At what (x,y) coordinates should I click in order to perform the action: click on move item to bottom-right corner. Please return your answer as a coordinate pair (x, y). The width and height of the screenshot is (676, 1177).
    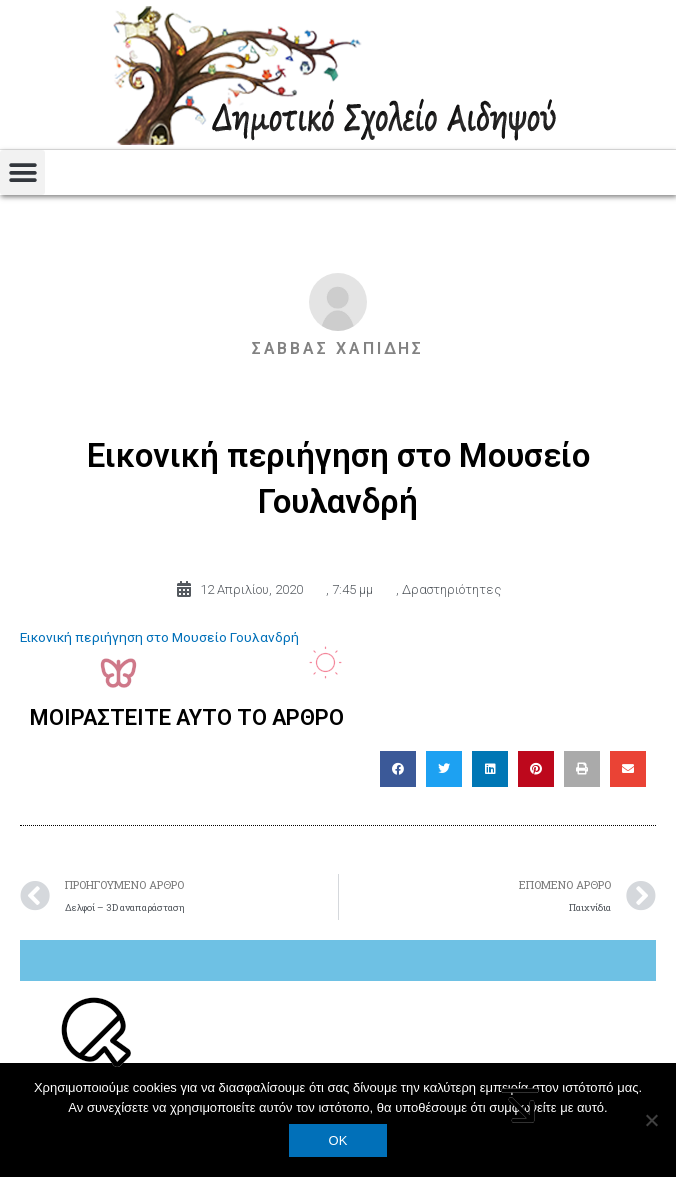
    Looking at the image, I should click on (520, 1107).